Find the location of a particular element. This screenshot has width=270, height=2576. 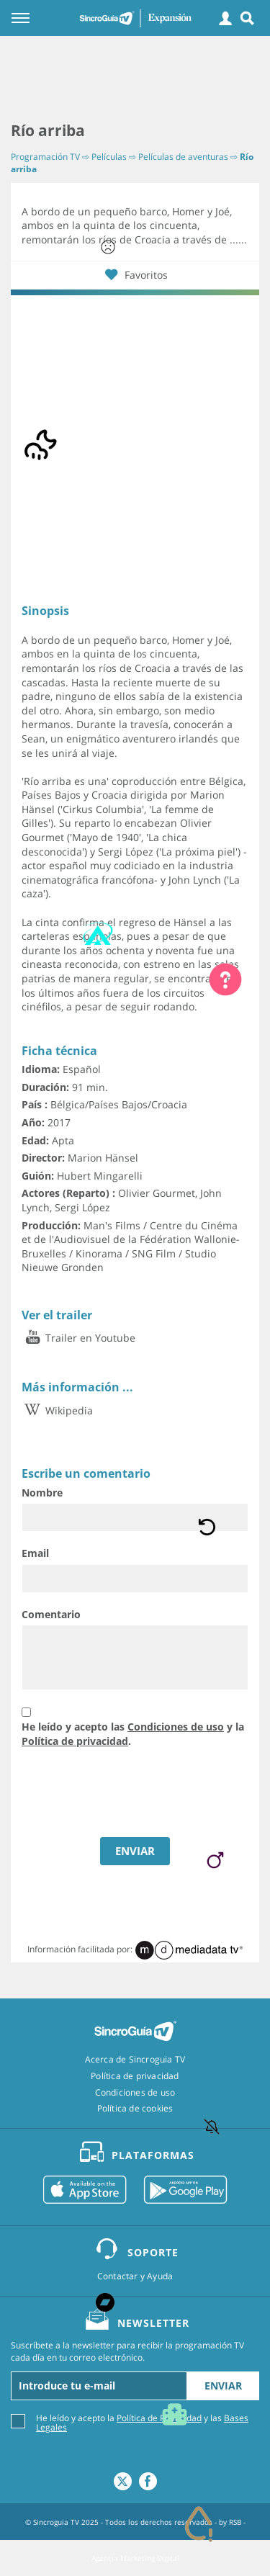

indicate negative feedback or dissatisfaction is located at coordinates (108, 247).